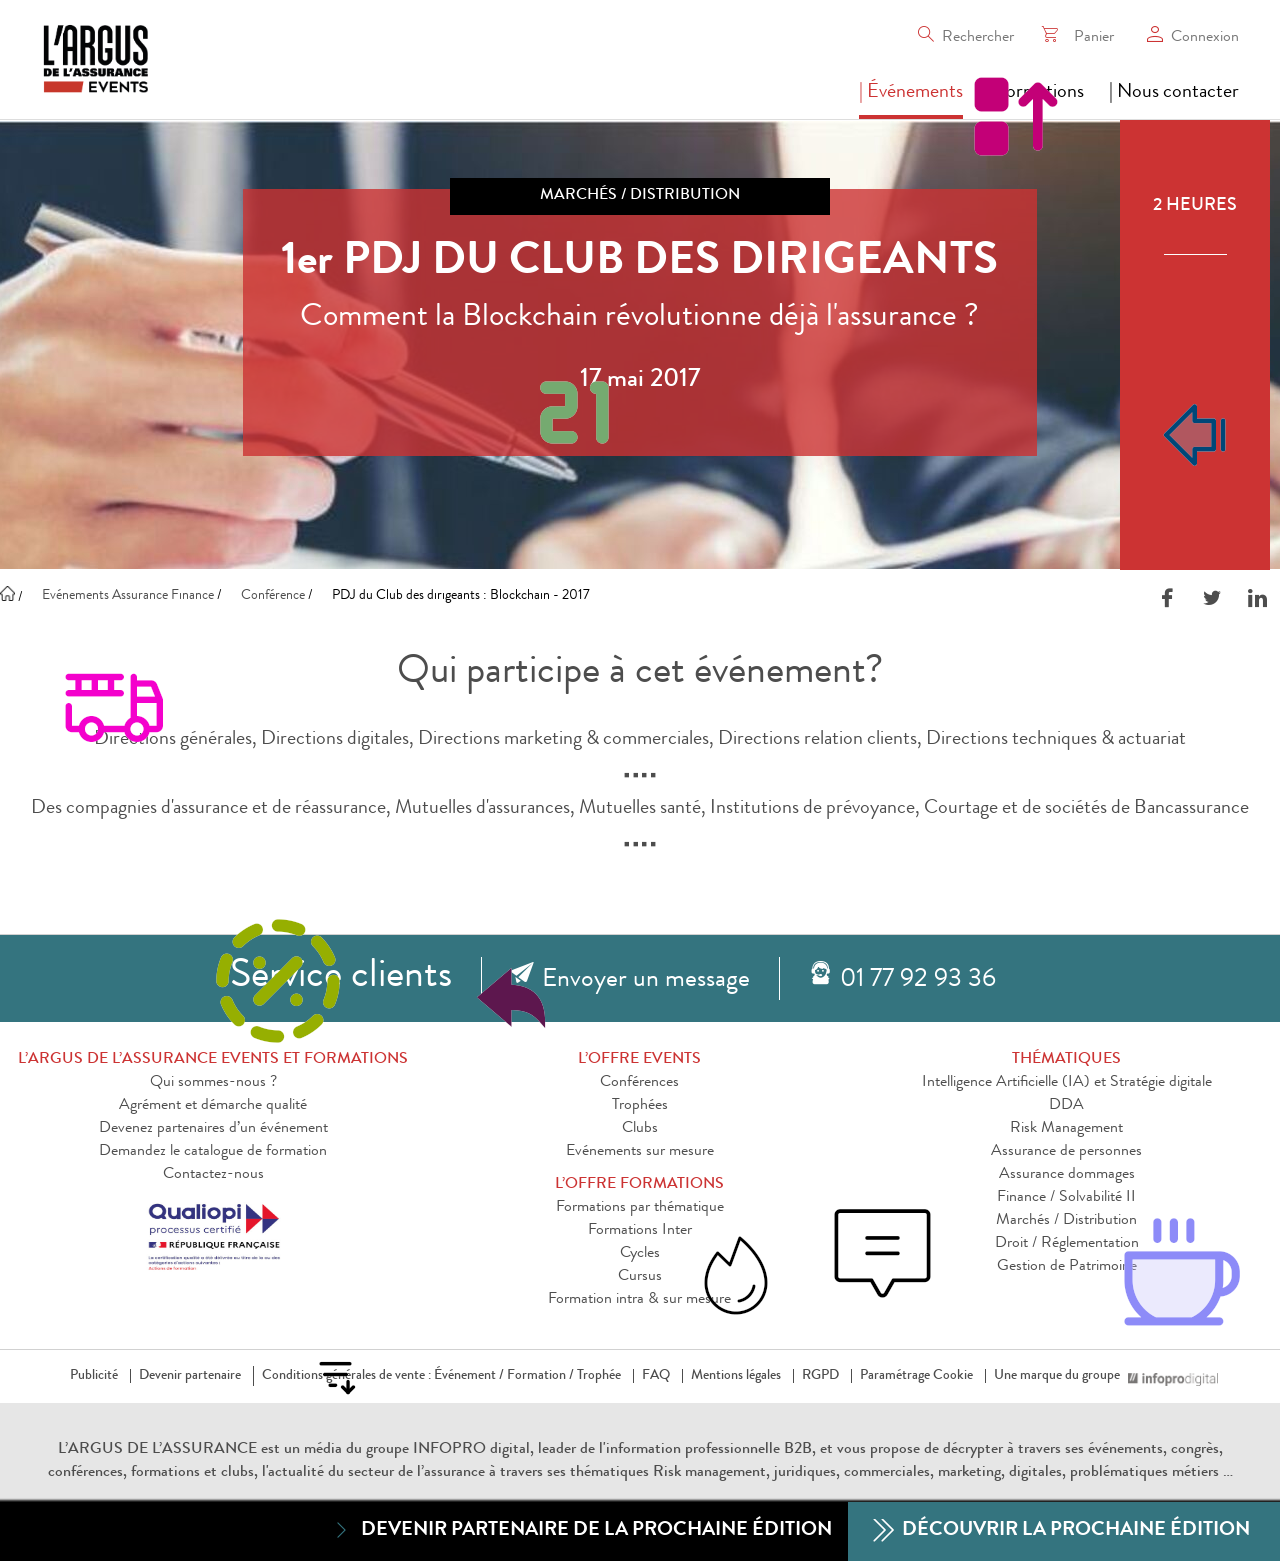 The width and height of the screenshot is (1280, 1561). What do you see at coordinates (511, 998) in the screenshot?
I see `undo the last action` at bounding box center [511, 998].